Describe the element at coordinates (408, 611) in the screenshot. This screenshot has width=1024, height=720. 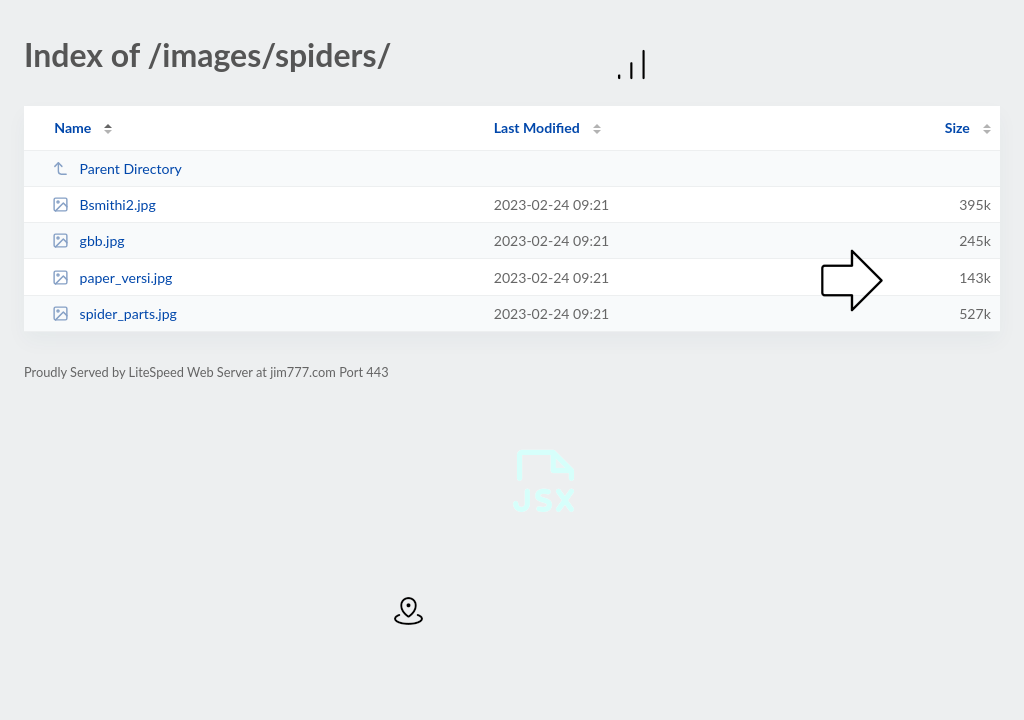
I see `view location area or region` at that location.